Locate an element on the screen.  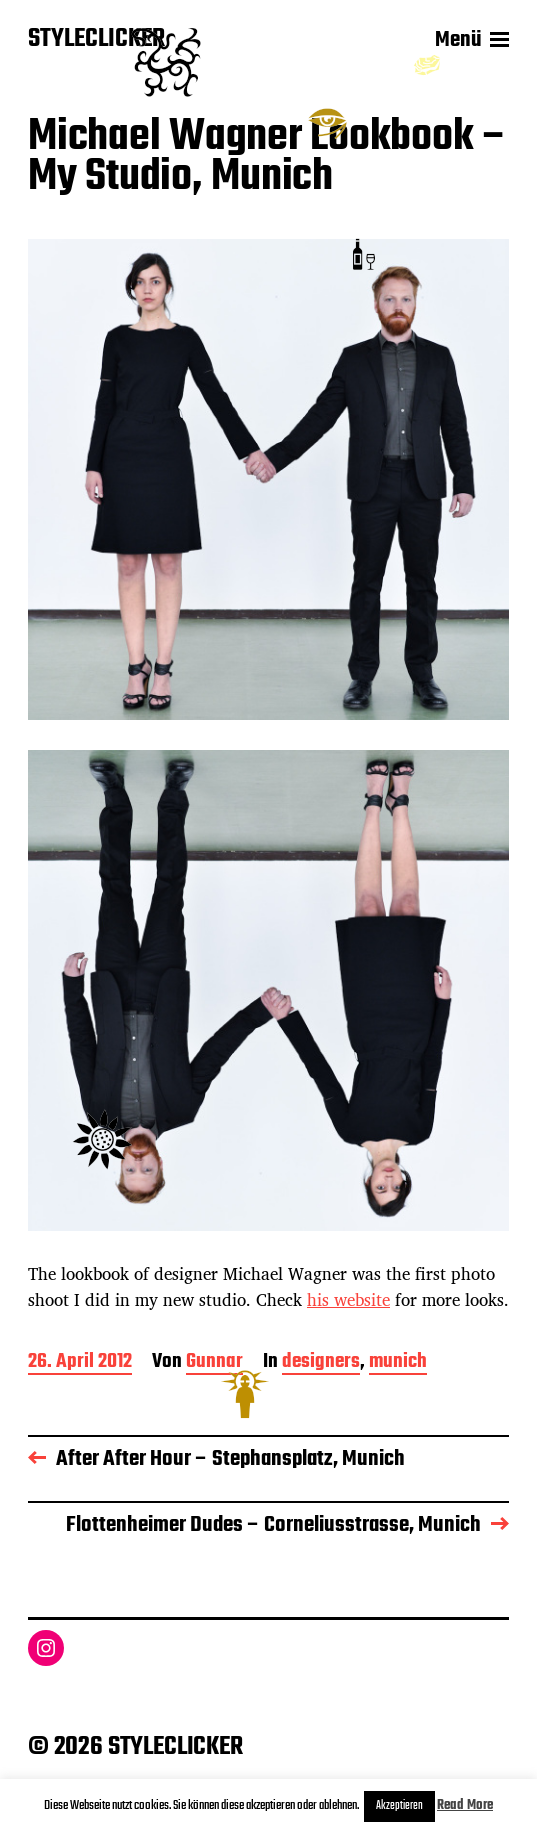
indicates eye strain or fatigue warning is located at coordinates (327, 119).